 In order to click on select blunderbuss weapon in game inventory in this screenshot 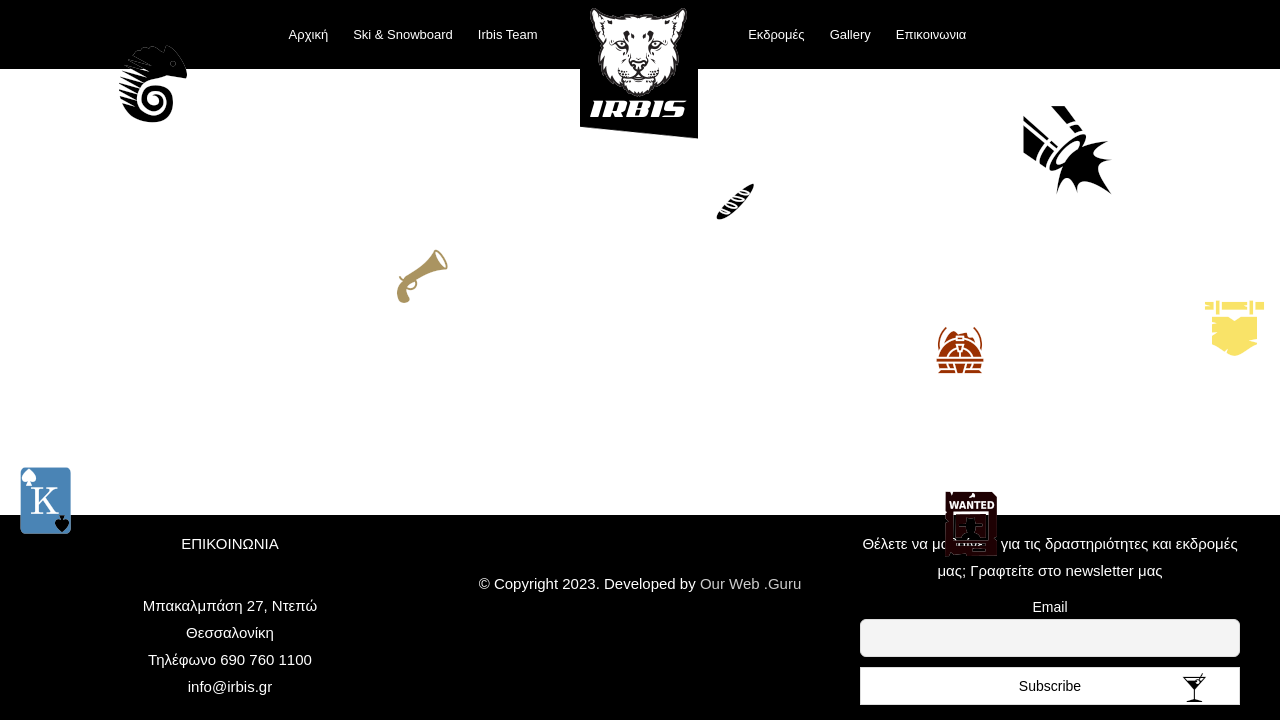, I will do `click(422, 276)`.